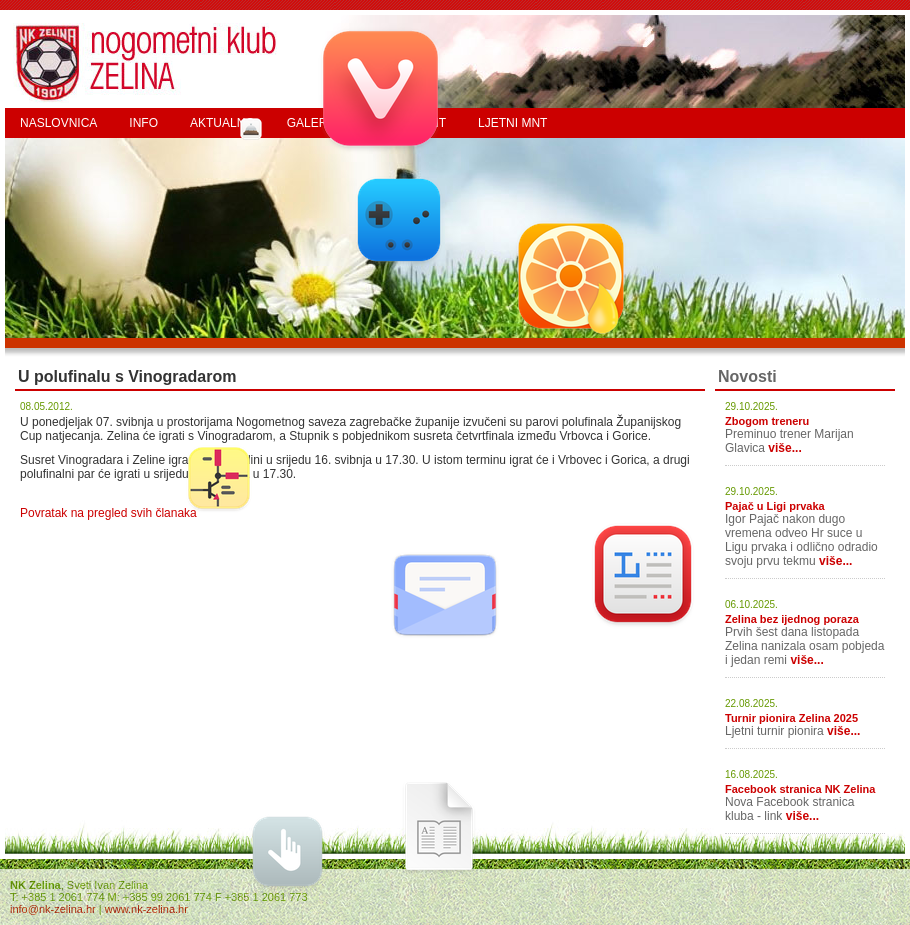 Image resolution: width=910 pixels, height=925 pixels. What do you see at coordinates (445, 595) in the screenshot?
I see `open evolution email and calendar application` at bounding box center [445, 595].